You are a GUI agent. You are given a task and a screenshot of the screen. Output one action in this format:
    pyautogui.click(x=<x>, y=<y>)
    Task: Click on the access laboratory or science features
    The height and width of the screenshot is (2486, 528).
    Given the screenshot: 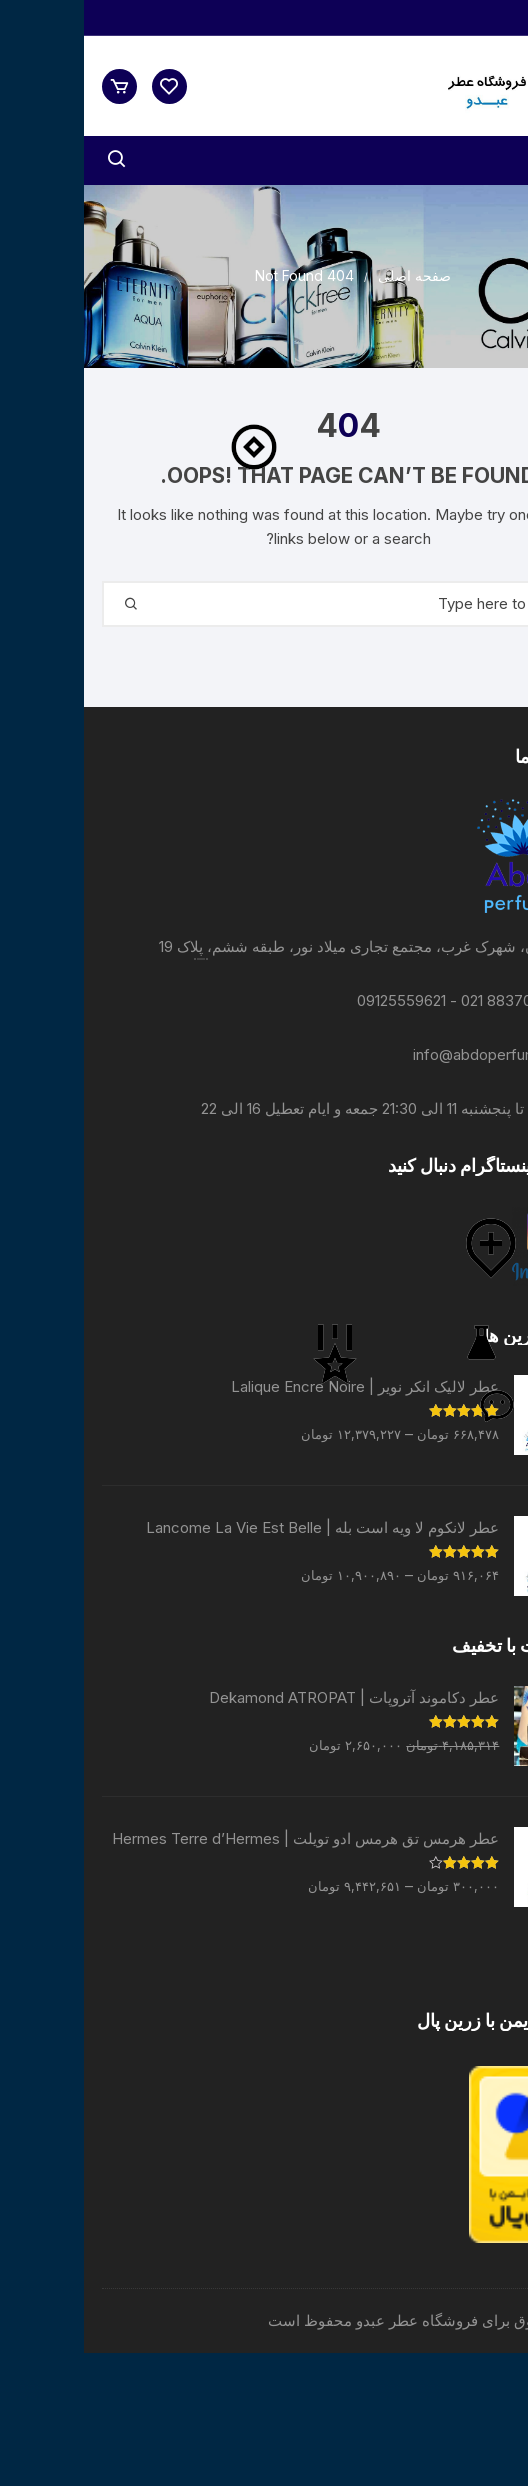 What is the action you would take?
    pyautogui.click(x=481, y=1342)
    